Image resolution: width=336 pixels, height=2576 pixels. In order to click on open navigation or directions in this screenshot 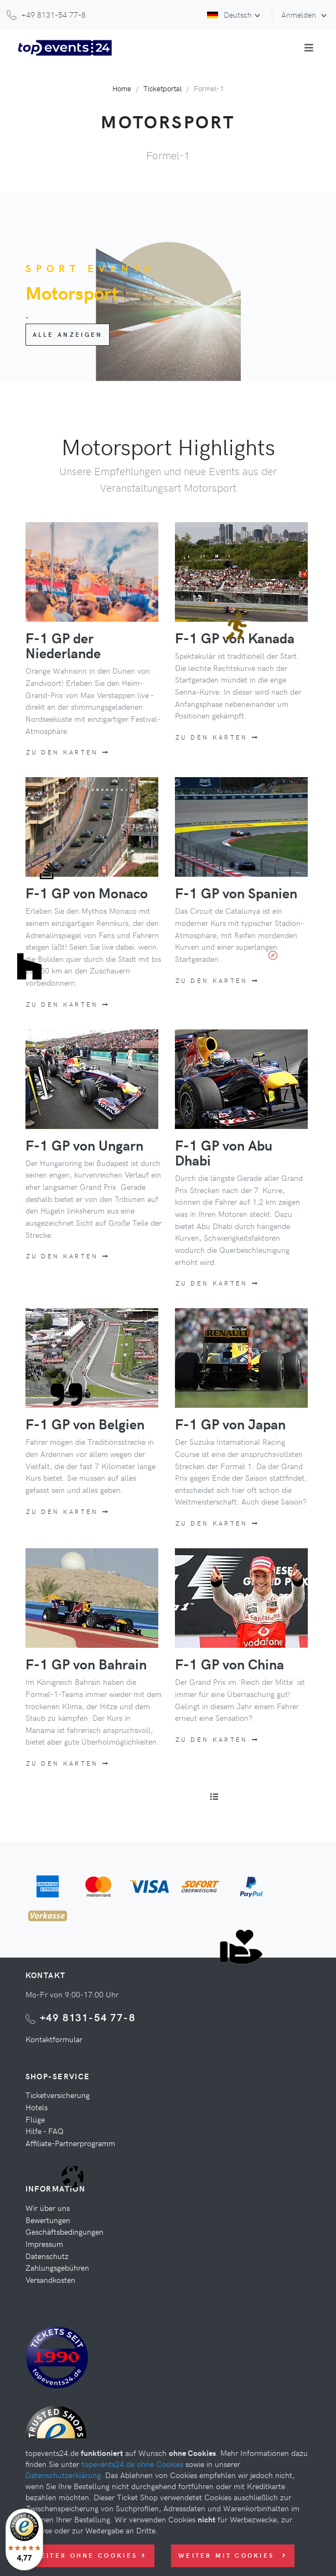, I will do `click(273, 955)`.